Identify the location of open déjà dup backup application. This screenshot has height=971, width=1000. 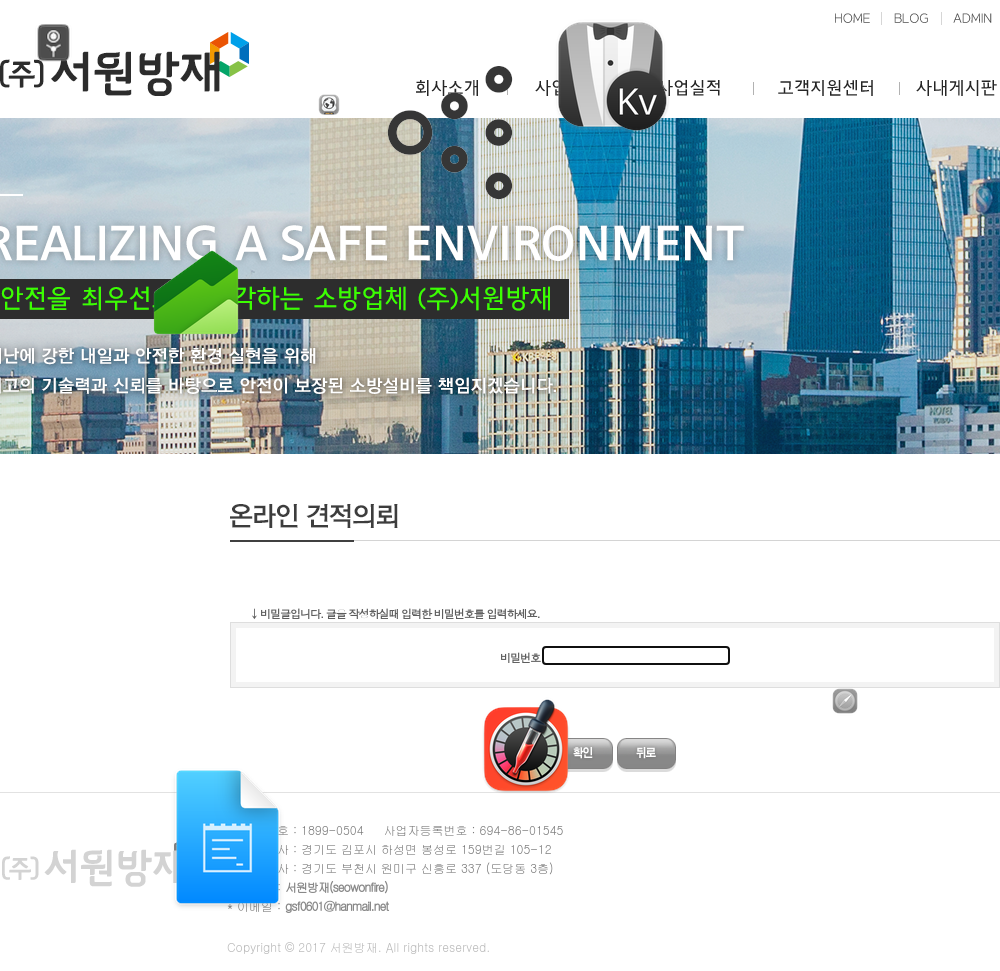
(53, 42).